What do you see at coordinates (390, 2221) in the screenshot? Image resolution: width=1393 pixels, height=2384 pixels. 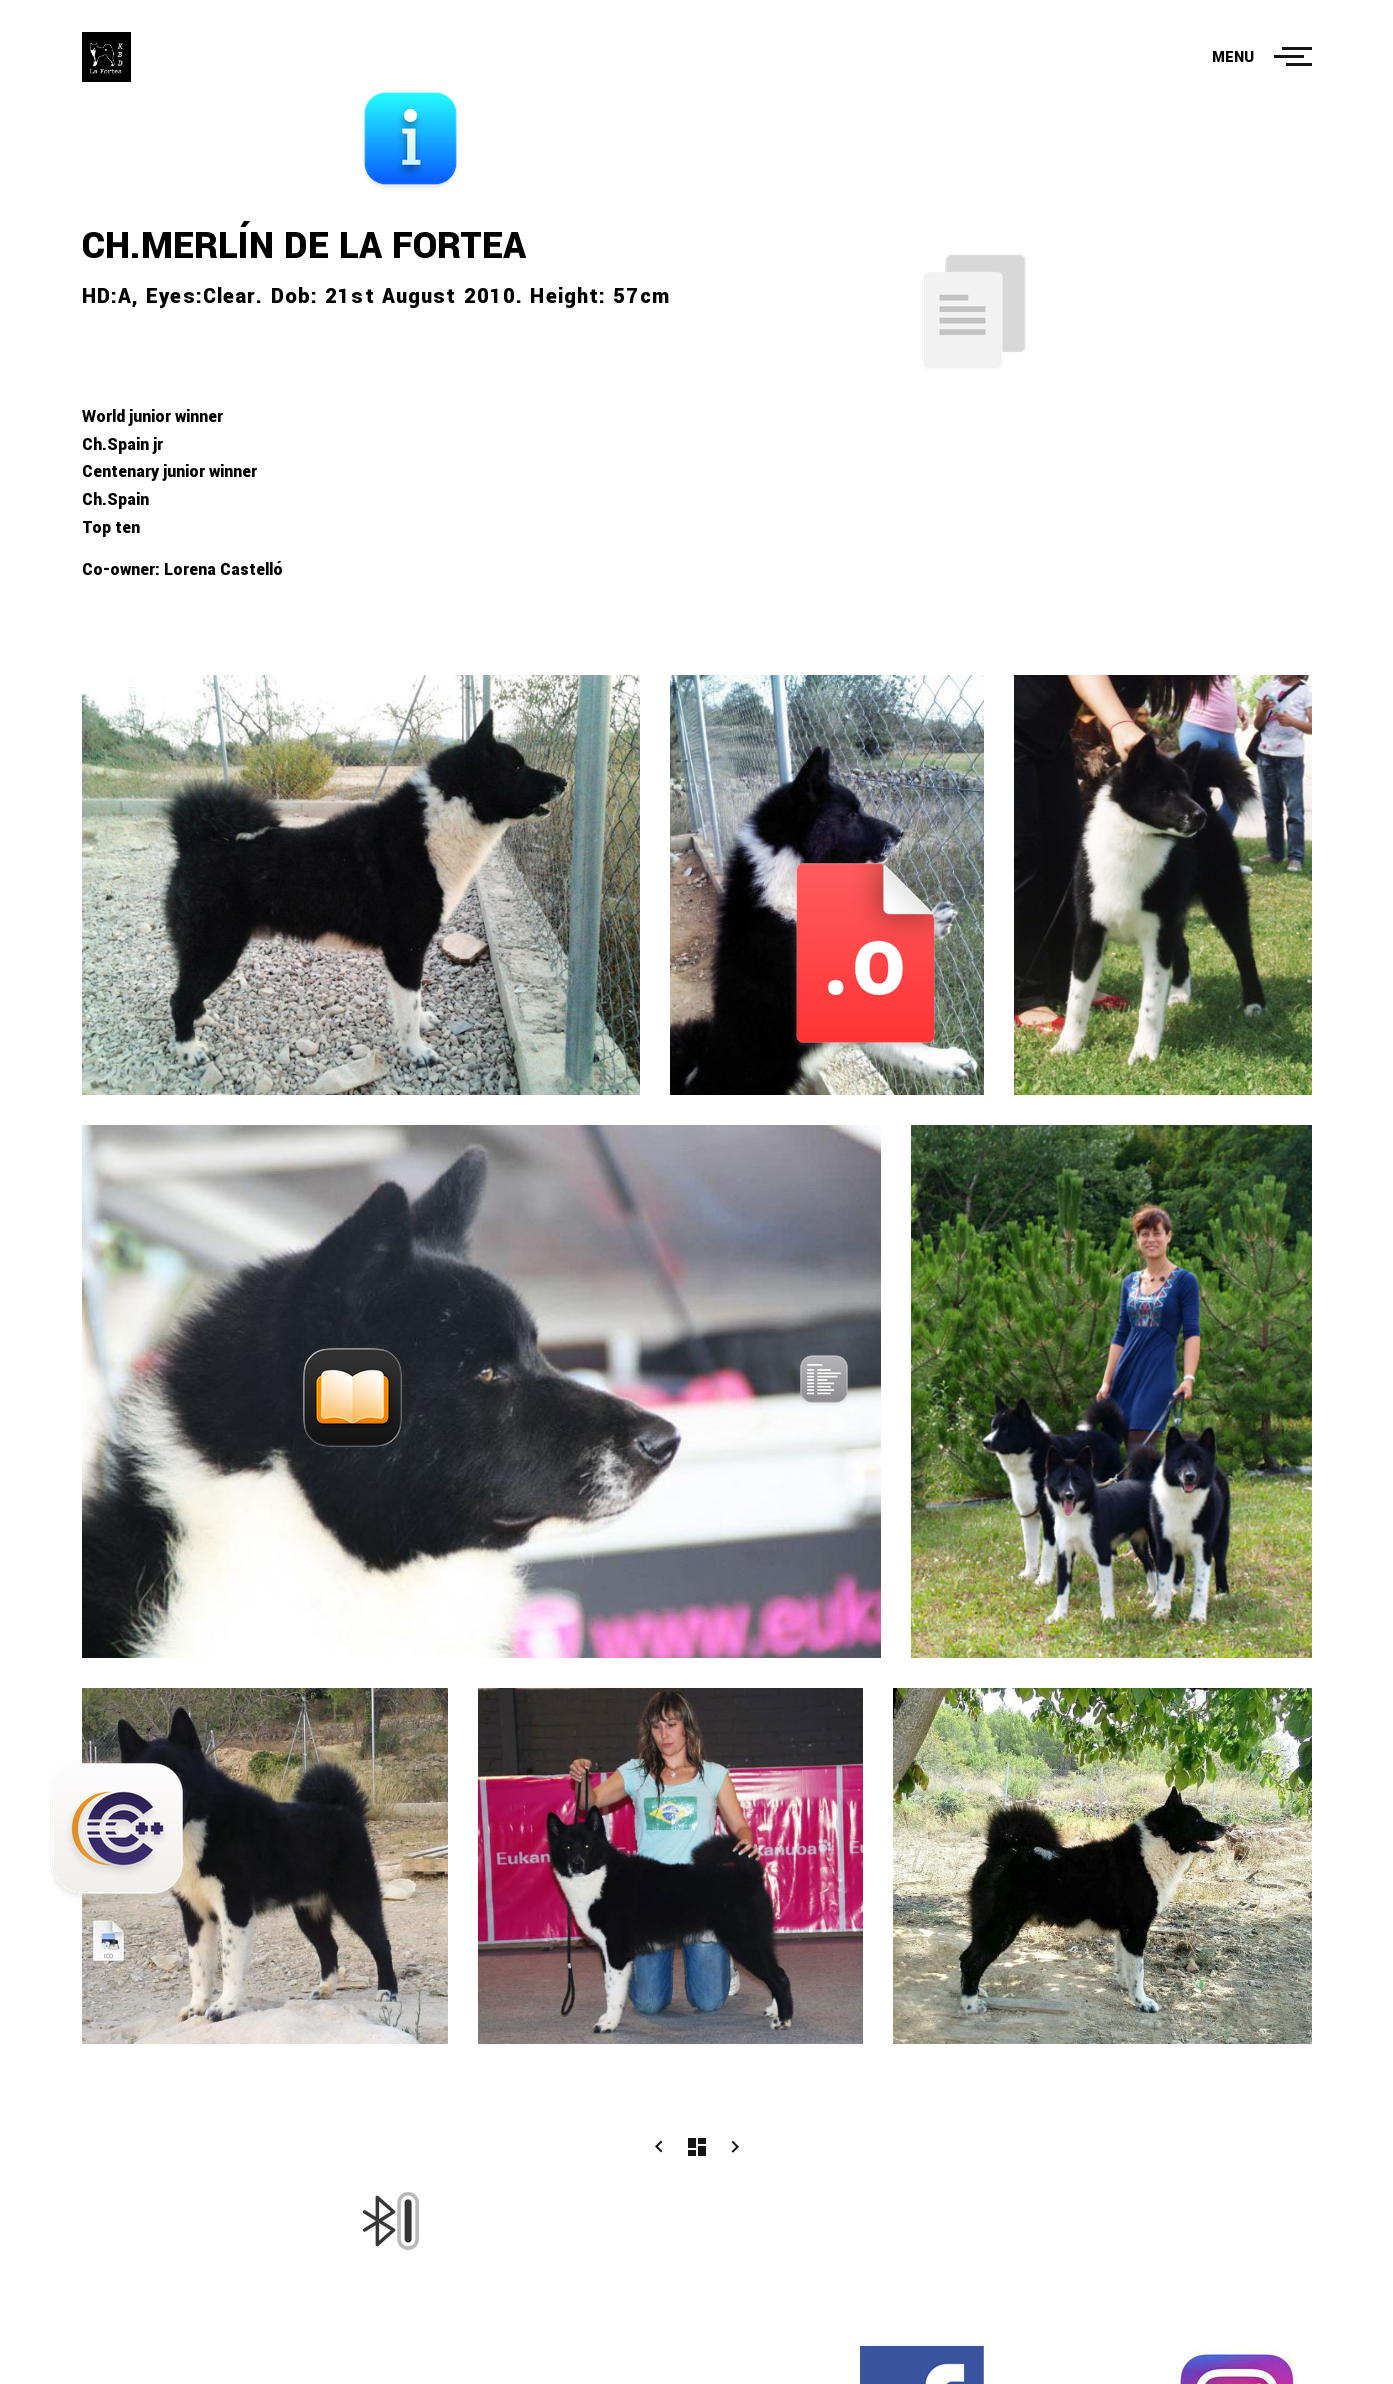 I see `view bluetooth device battery status` at bounding box center [390, 2221].